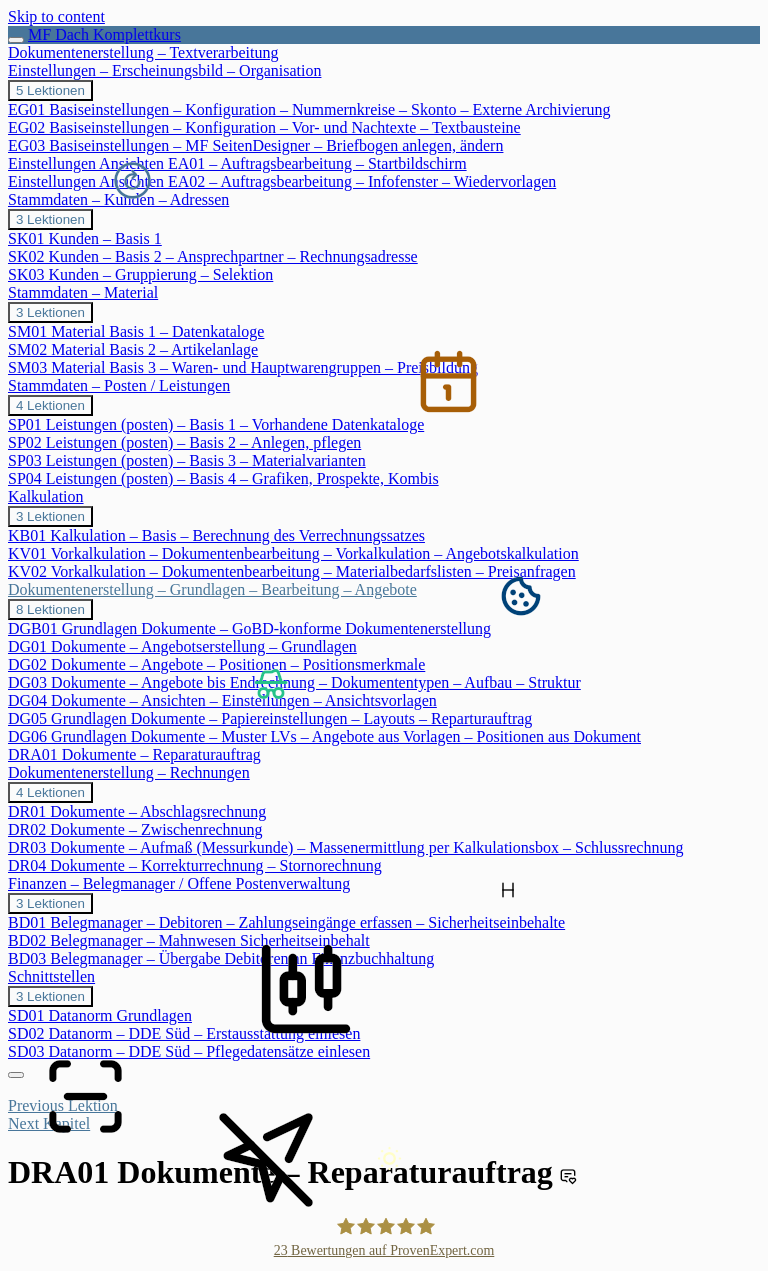 The height and width of the screenshot is (1271, 768). I want to click on enable incognito or private browsing mode, so click(271, 684).